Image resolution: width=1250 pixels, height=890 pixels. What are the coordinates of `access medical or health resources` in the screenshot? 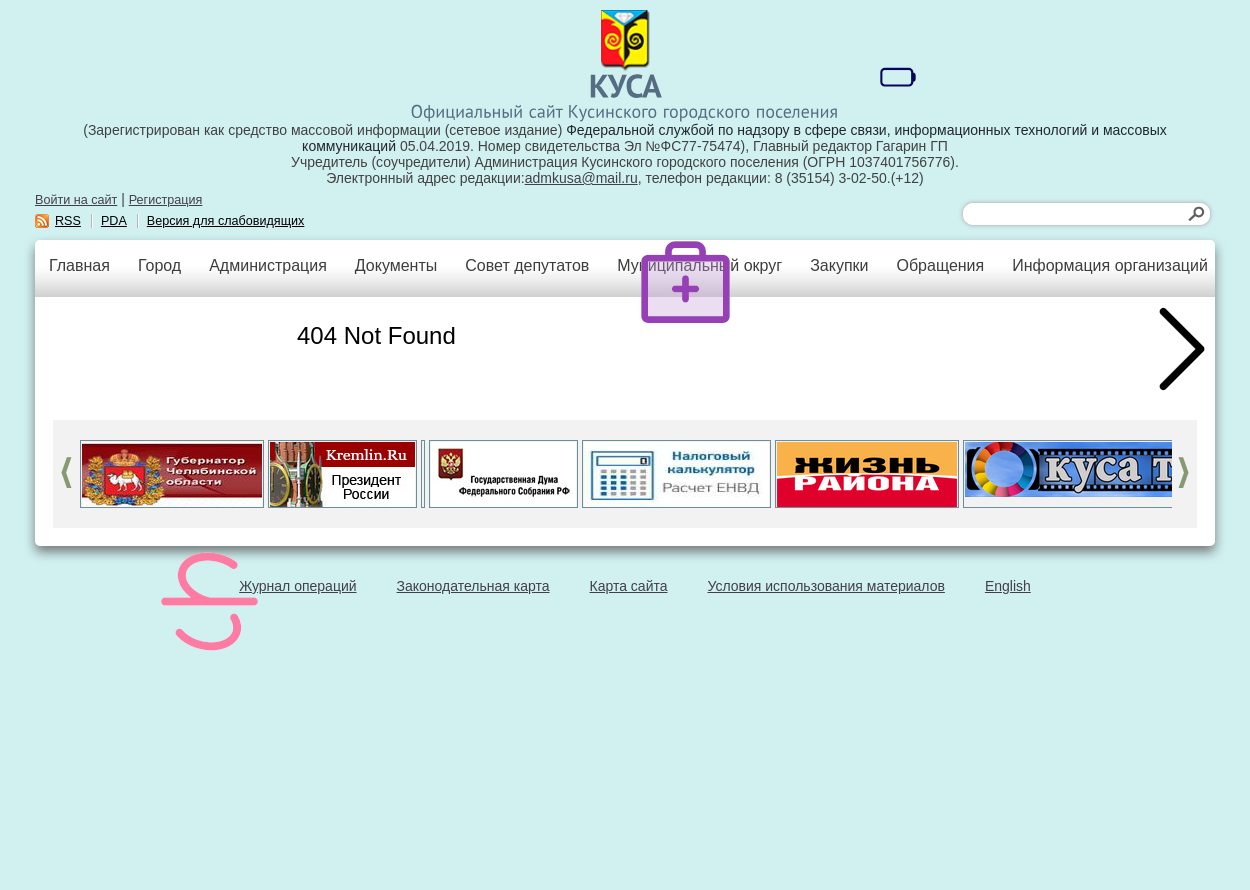 It's located at (685, 285).